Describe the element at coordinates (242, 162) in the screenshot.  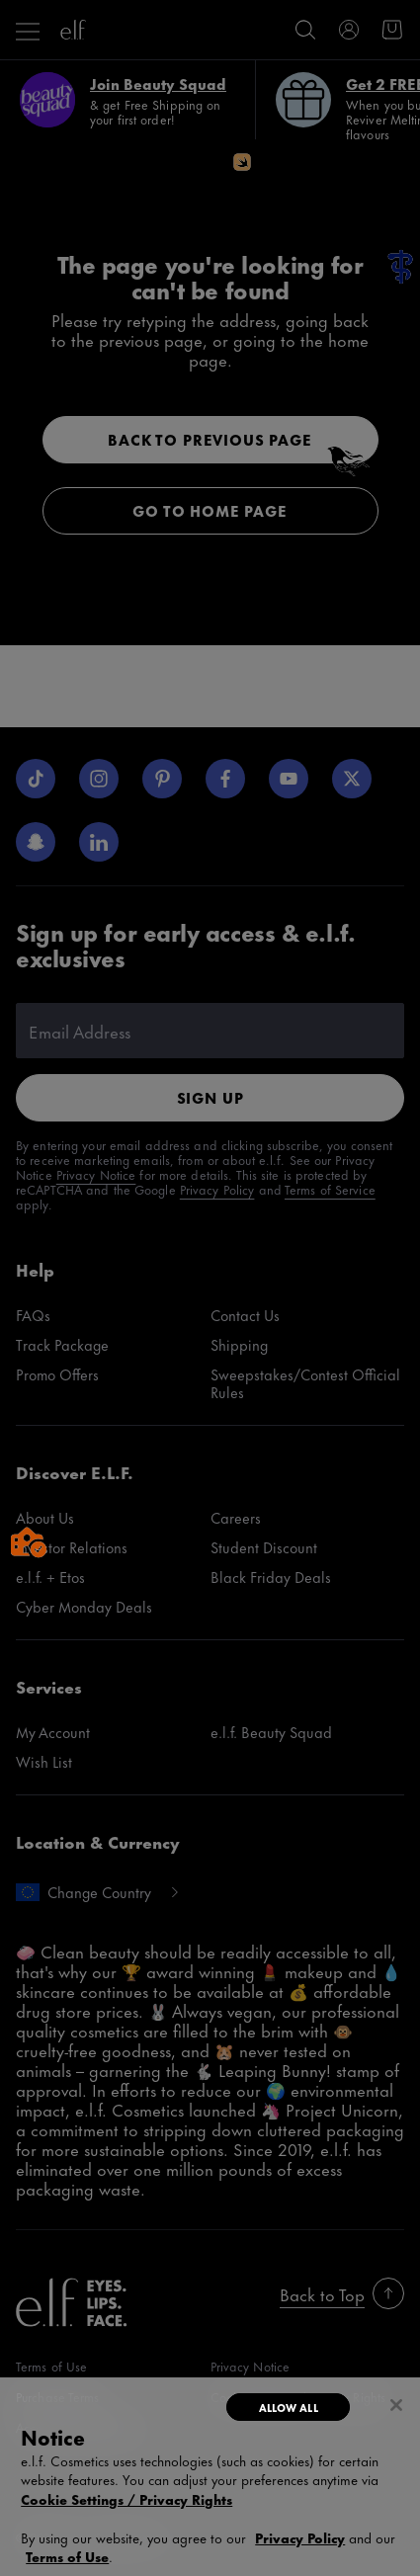
I see `swift programming language logo` at that location.